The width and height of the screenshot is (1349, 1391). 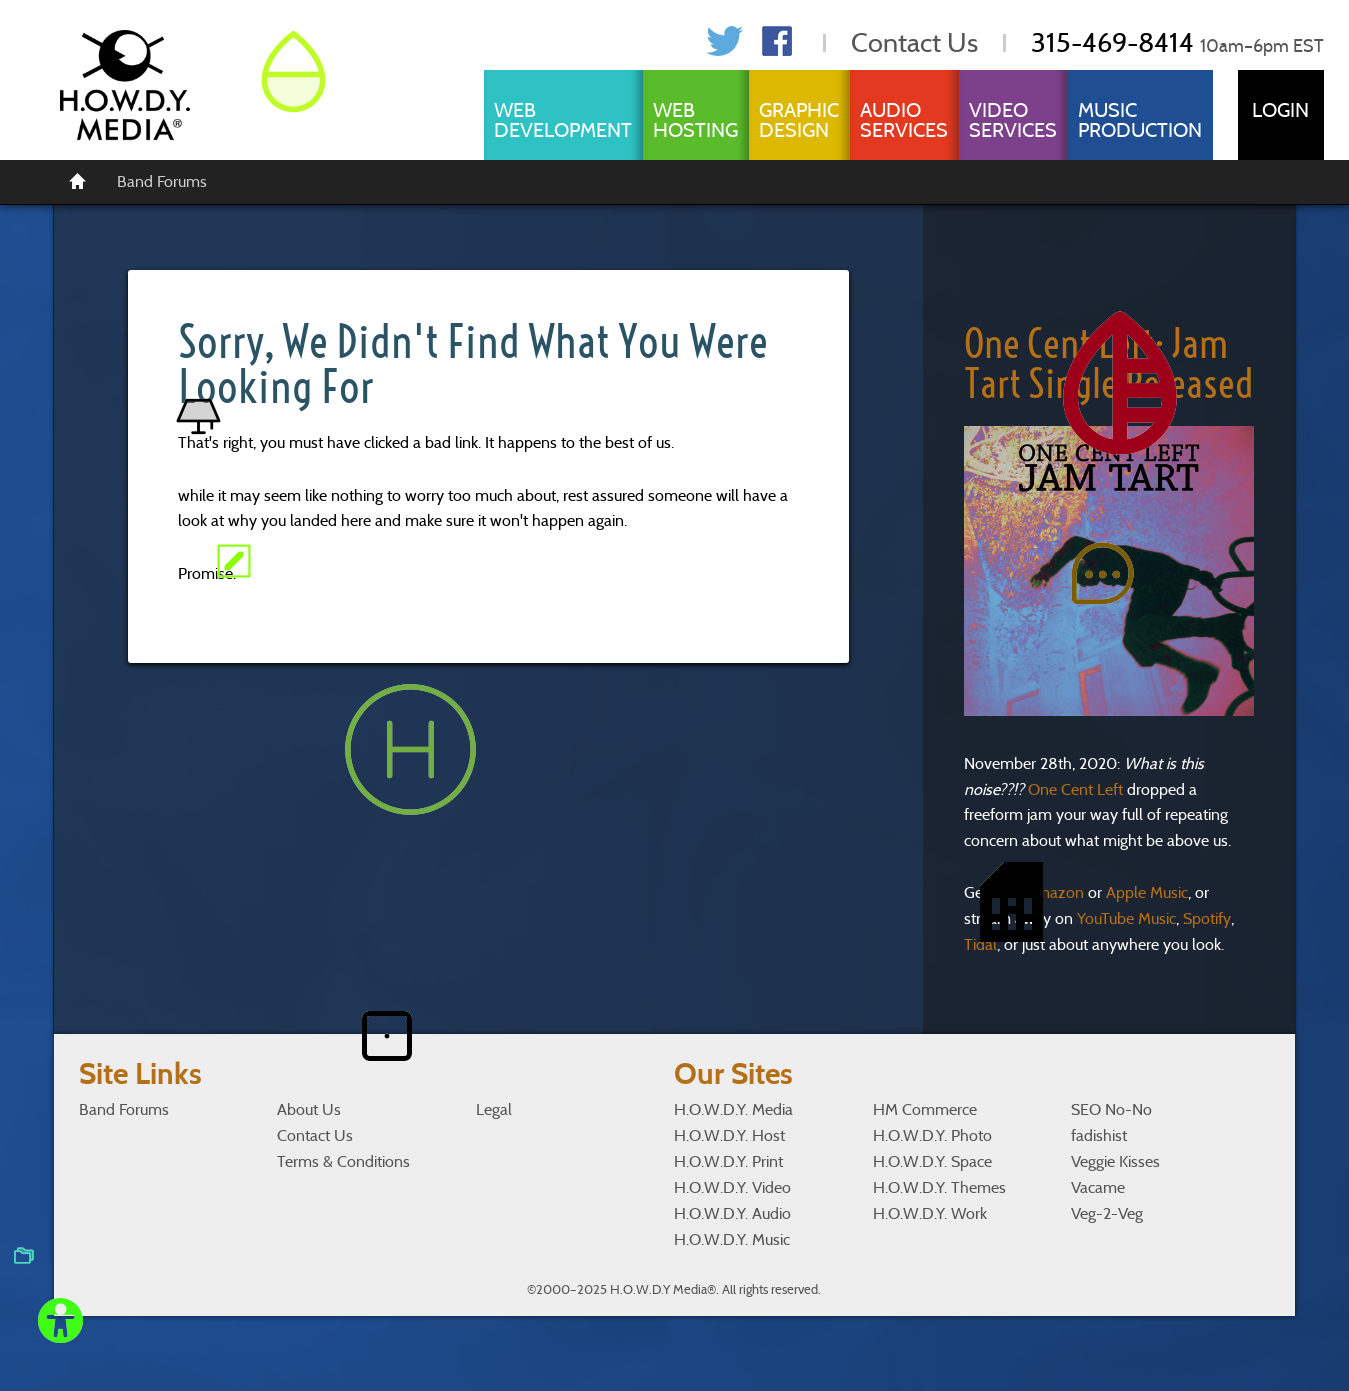 What do you see at coordinates (198, 416) in the screenshot?
I see `toggle desk lamp or lighting settings` at bounding box center [198, 416].